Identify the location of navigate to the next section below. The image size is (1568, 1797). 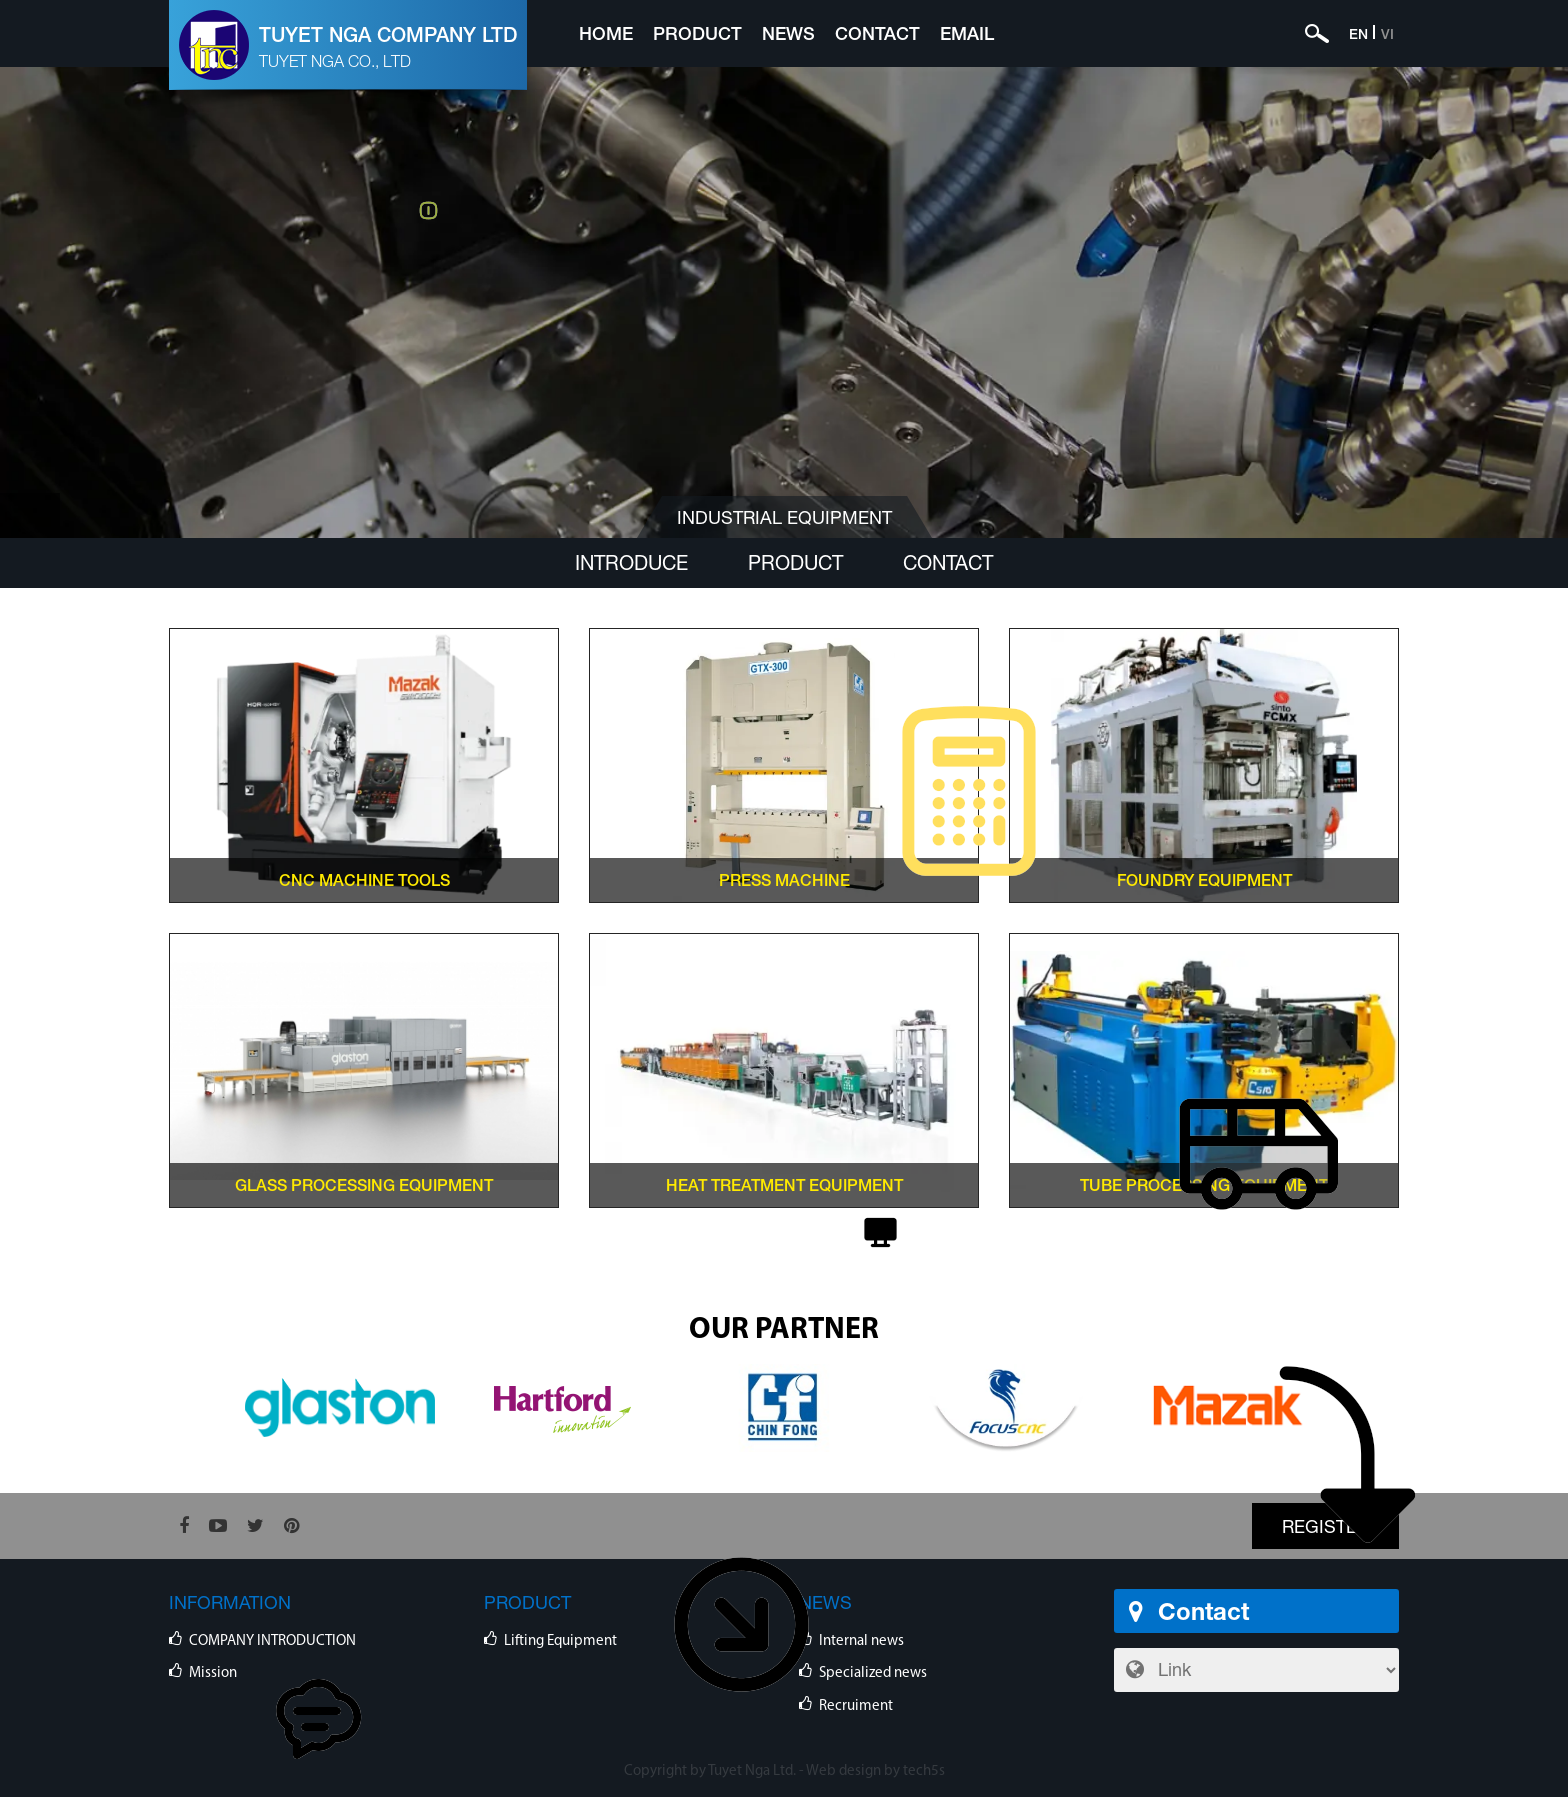
(741, 1624).